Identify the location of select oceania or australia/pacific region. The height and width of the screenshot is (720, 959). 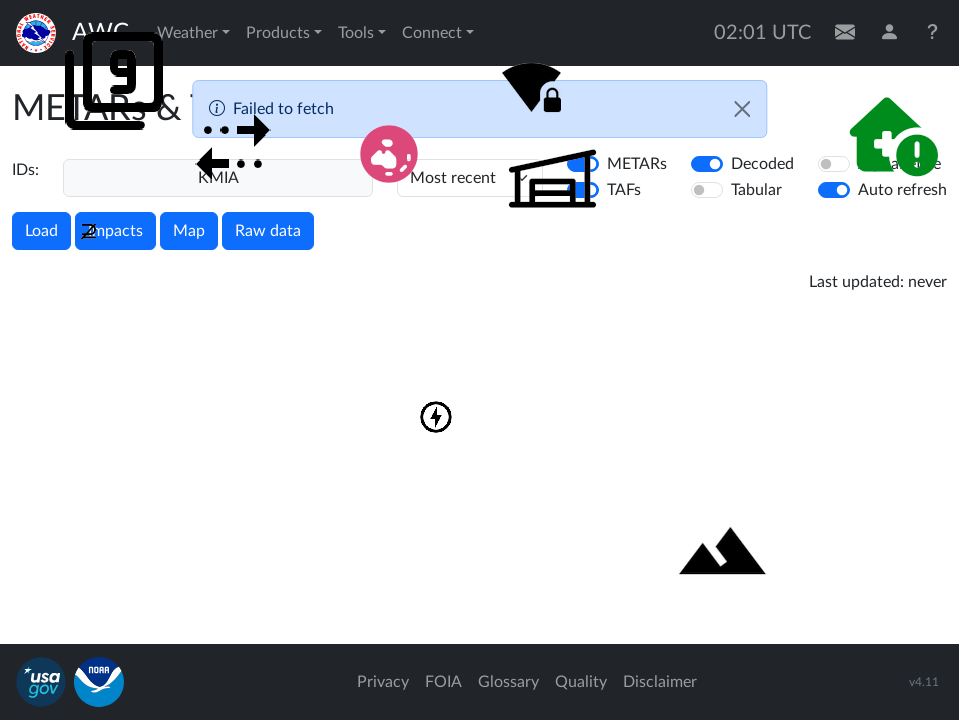
(389, 154).